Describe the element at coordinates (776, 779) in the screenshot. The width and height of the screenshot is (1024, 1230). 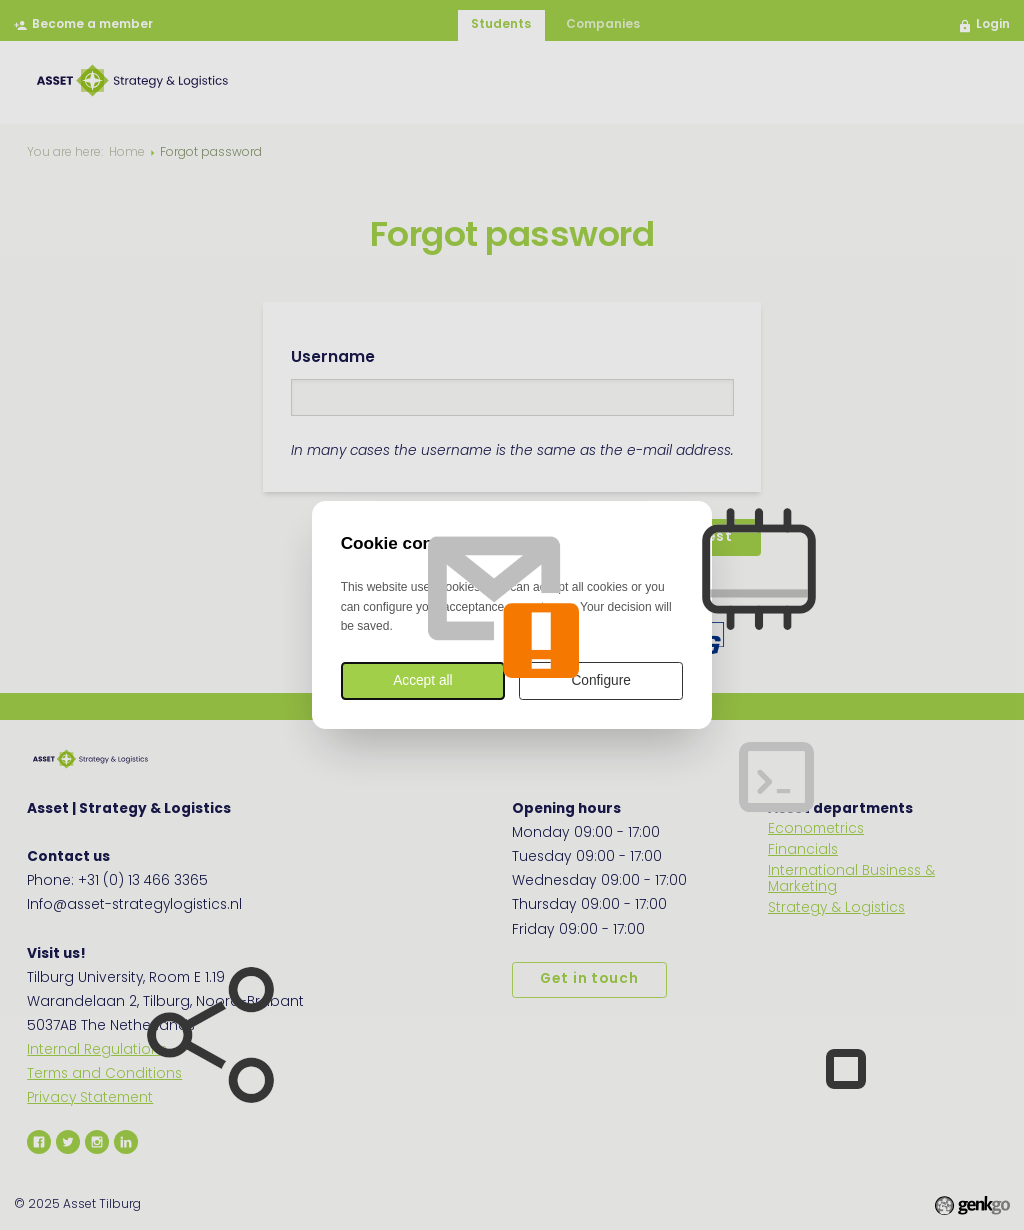
I see `open the terminal application` at that location.